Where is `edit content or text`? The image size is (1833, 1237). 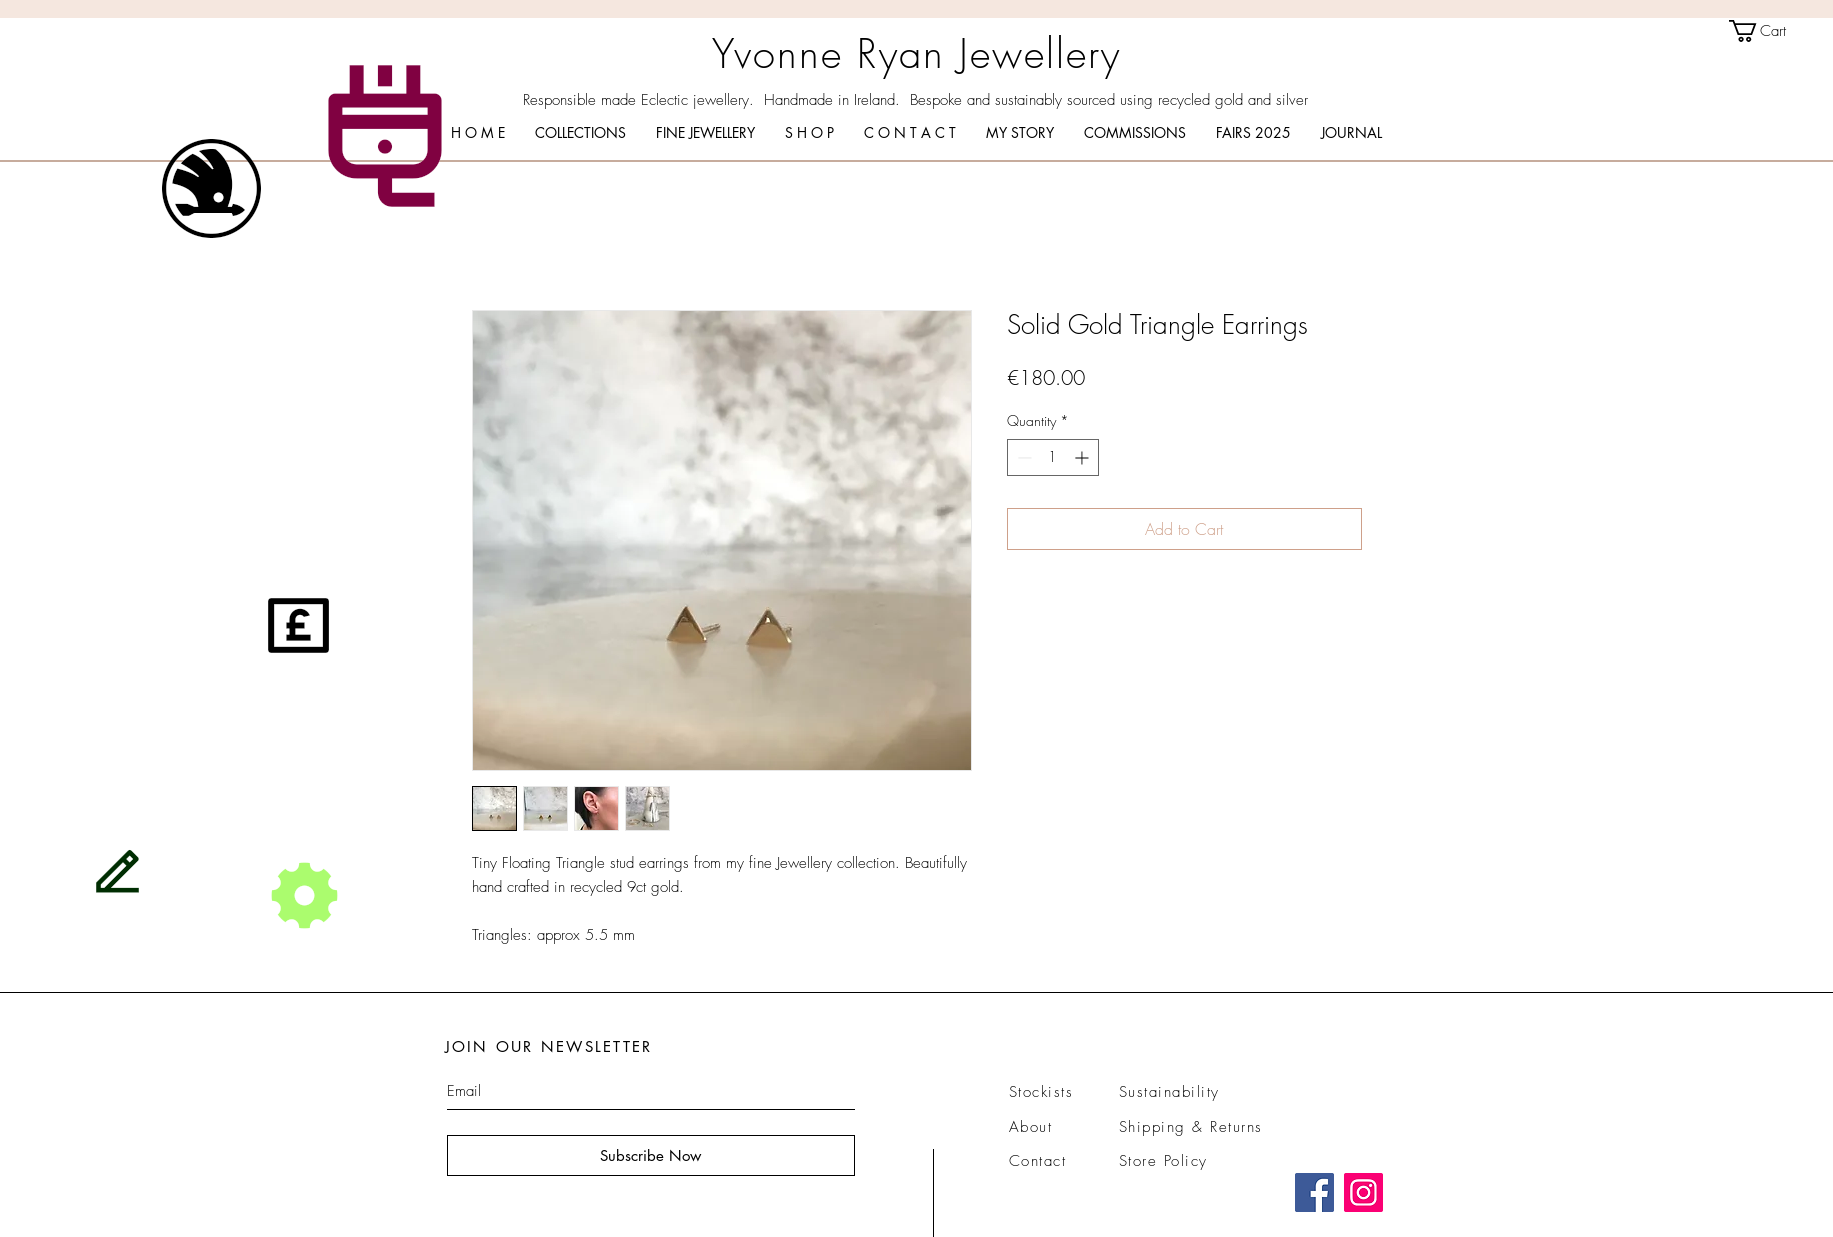
edit content or text is located at coordinates (117, 871).